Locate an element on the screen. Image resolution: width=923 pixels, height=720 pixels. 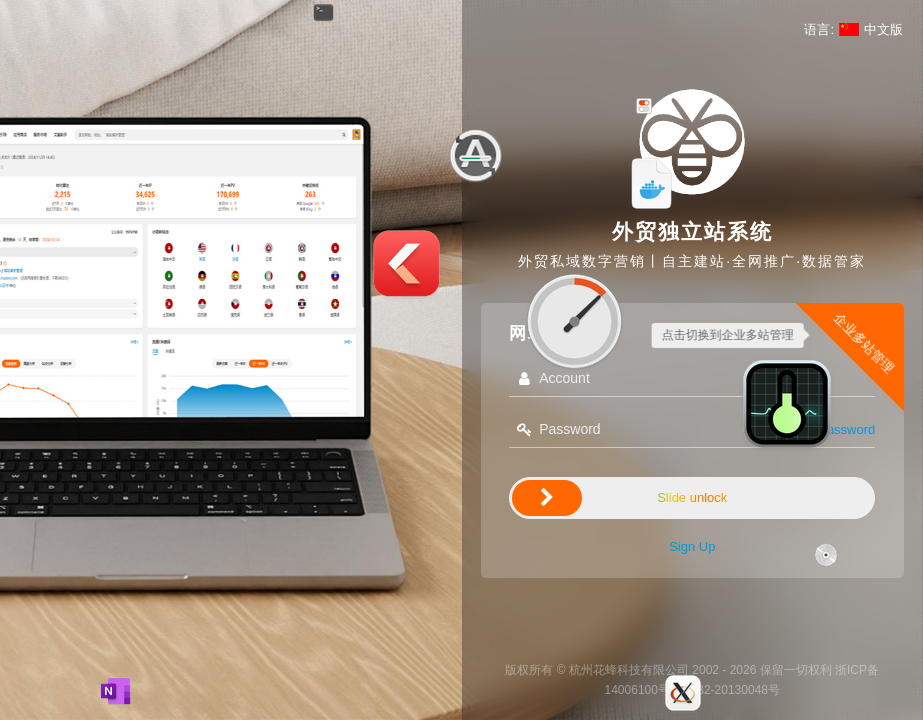
access CD/DVD drive is located at coordinates (826, 555).